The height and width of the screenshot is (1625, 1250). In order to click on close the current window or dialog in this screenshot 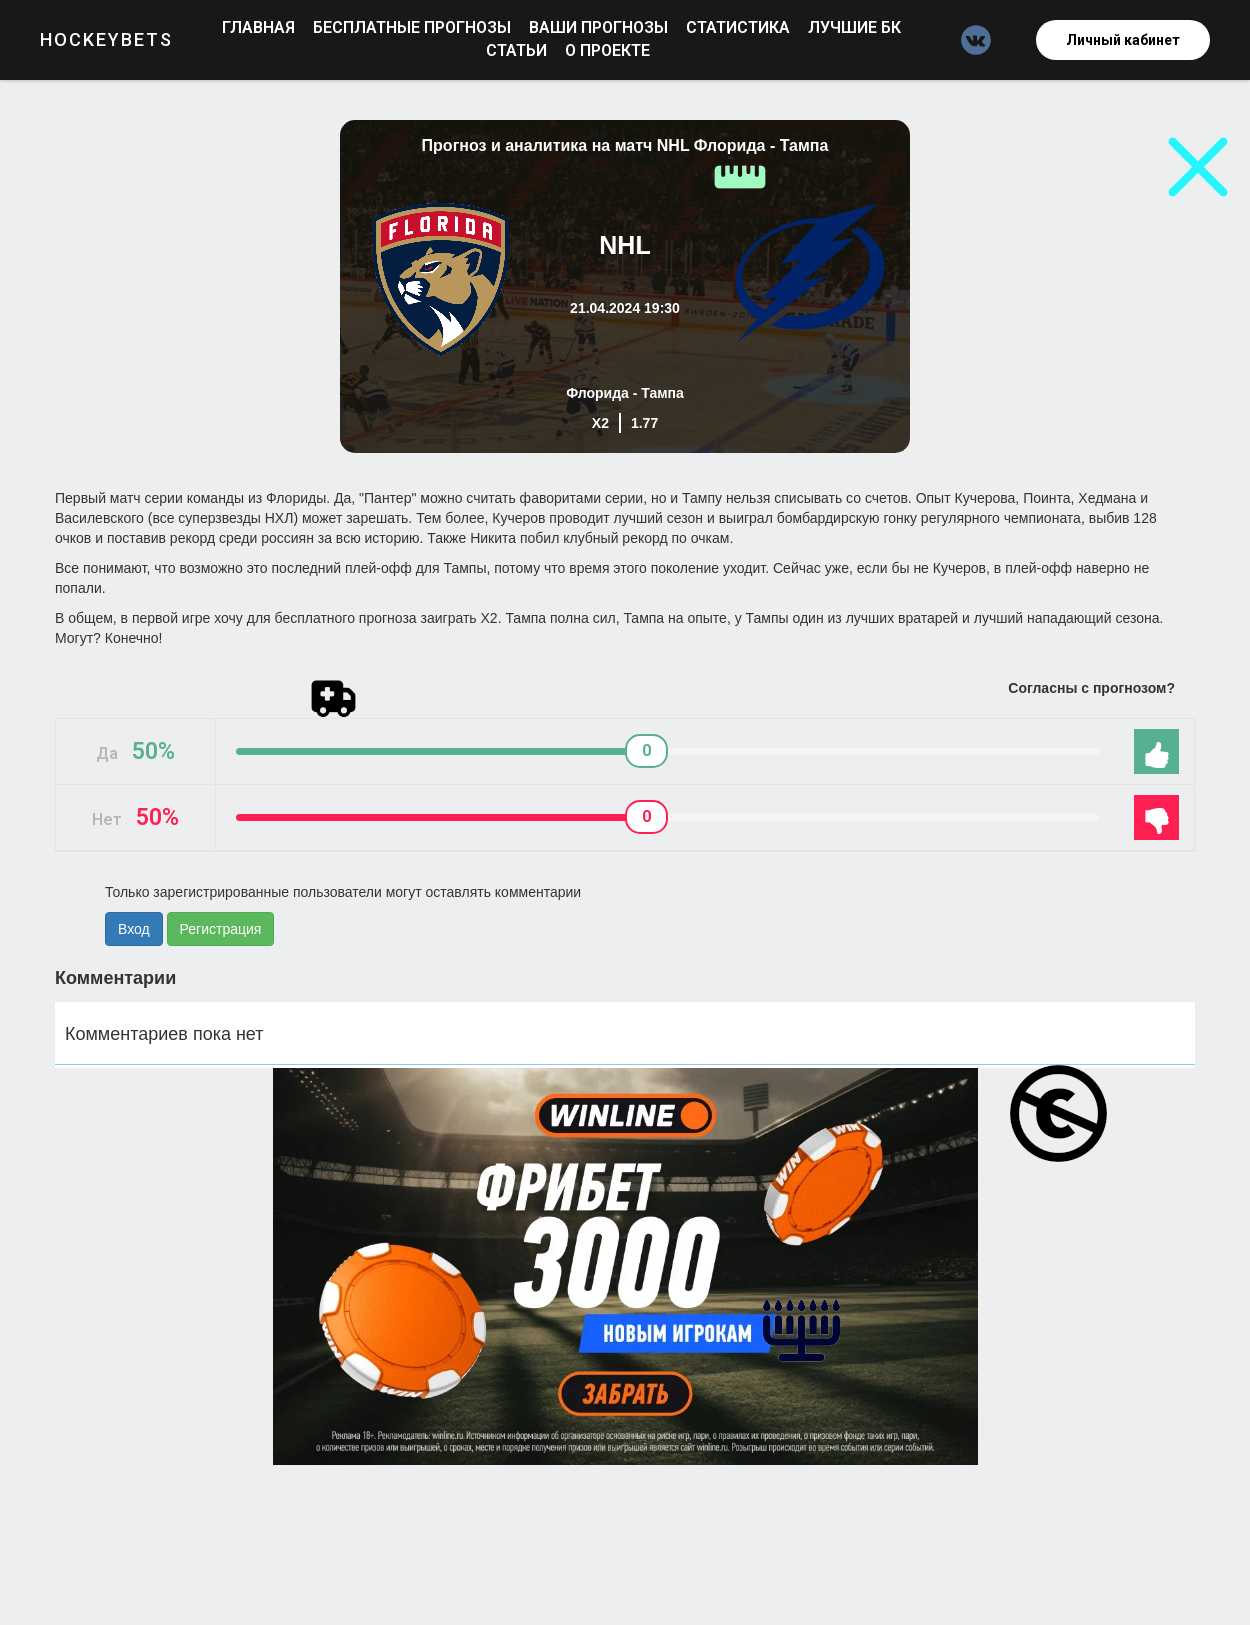, I will do `click(1198, 167)`.